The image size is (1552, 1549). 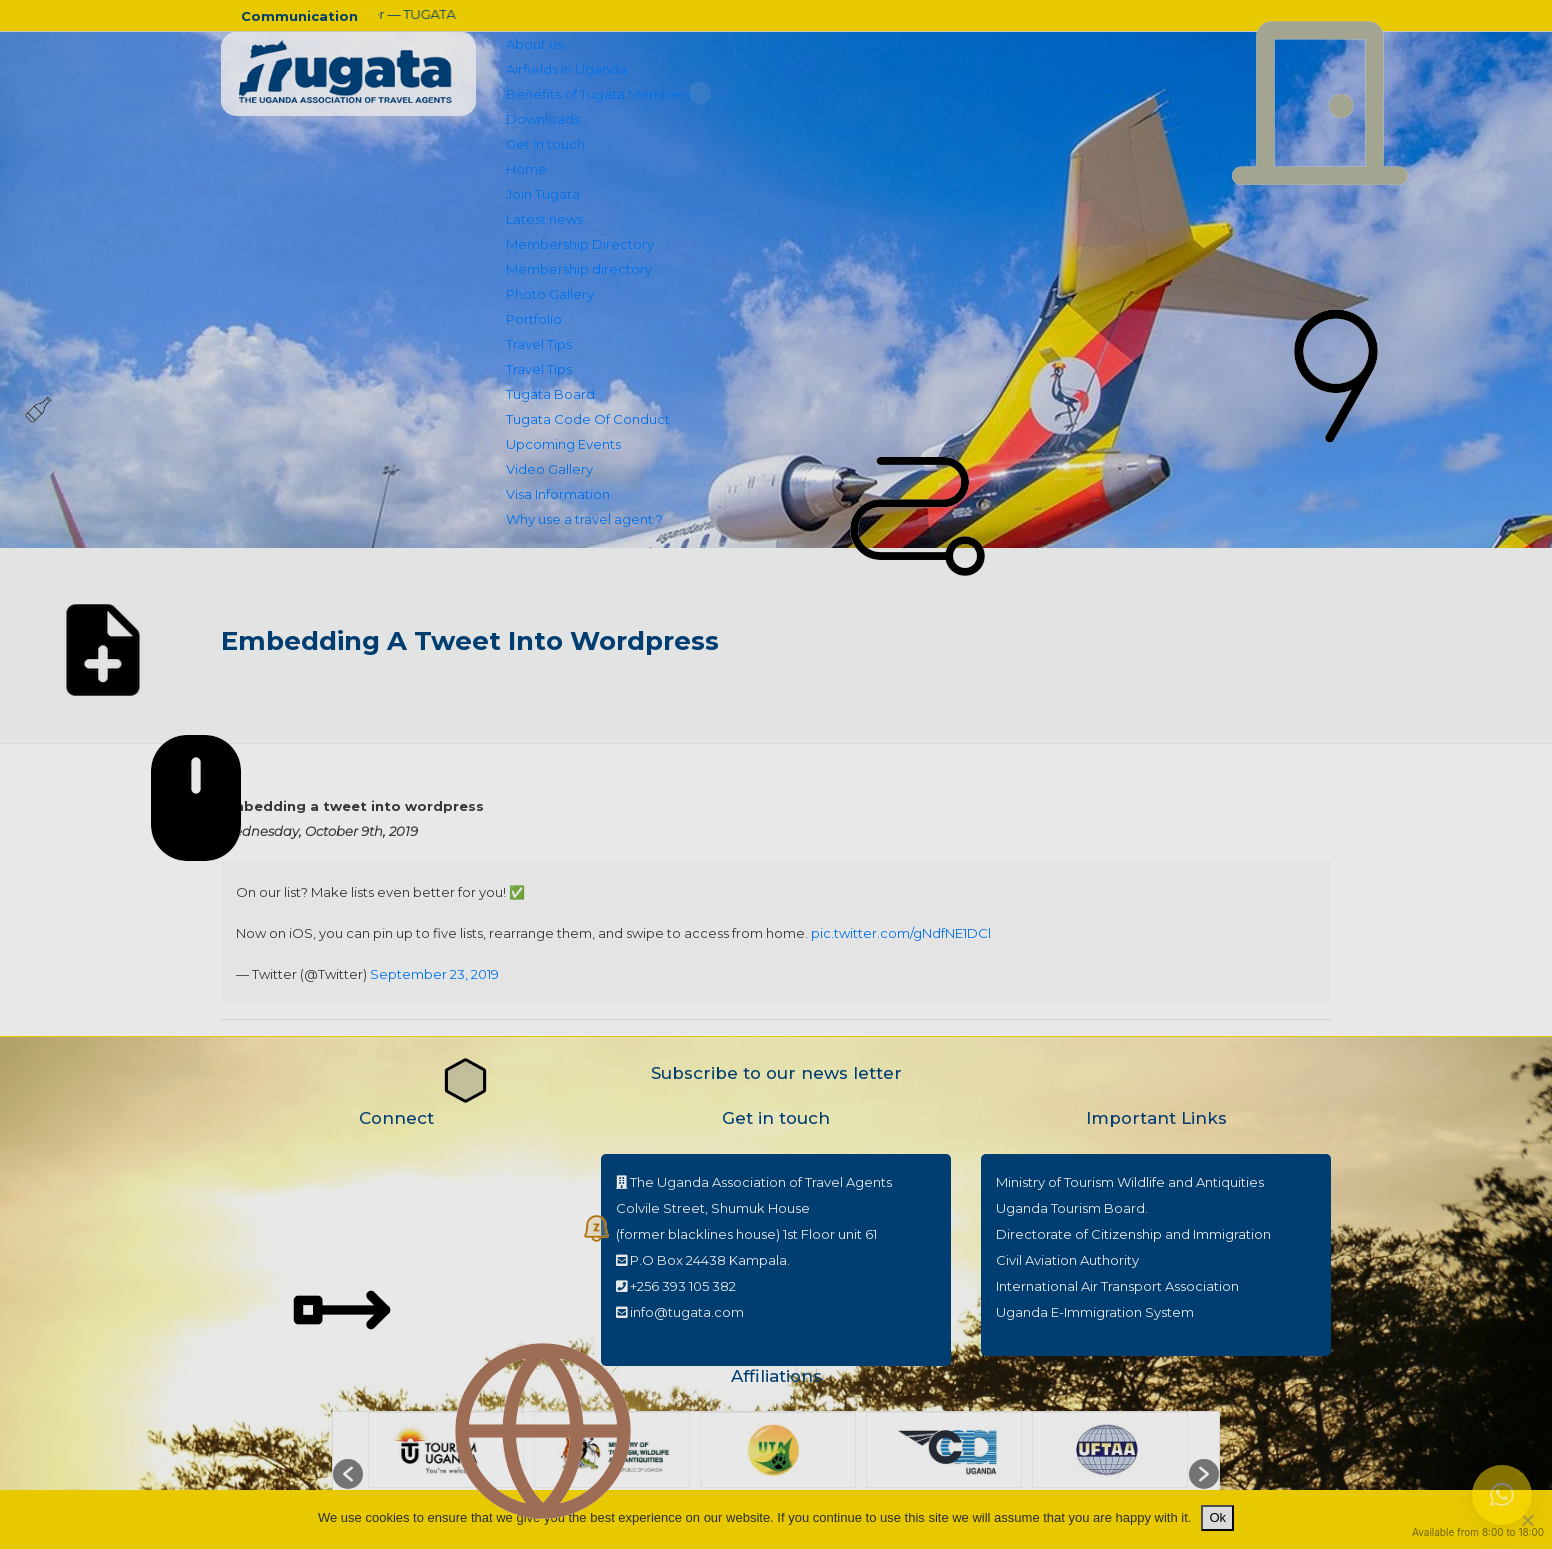 What do you see at coordinates (543, 1431) in the screenshot?
I see `access website or browse the web` at bounding box center [543, 1431].